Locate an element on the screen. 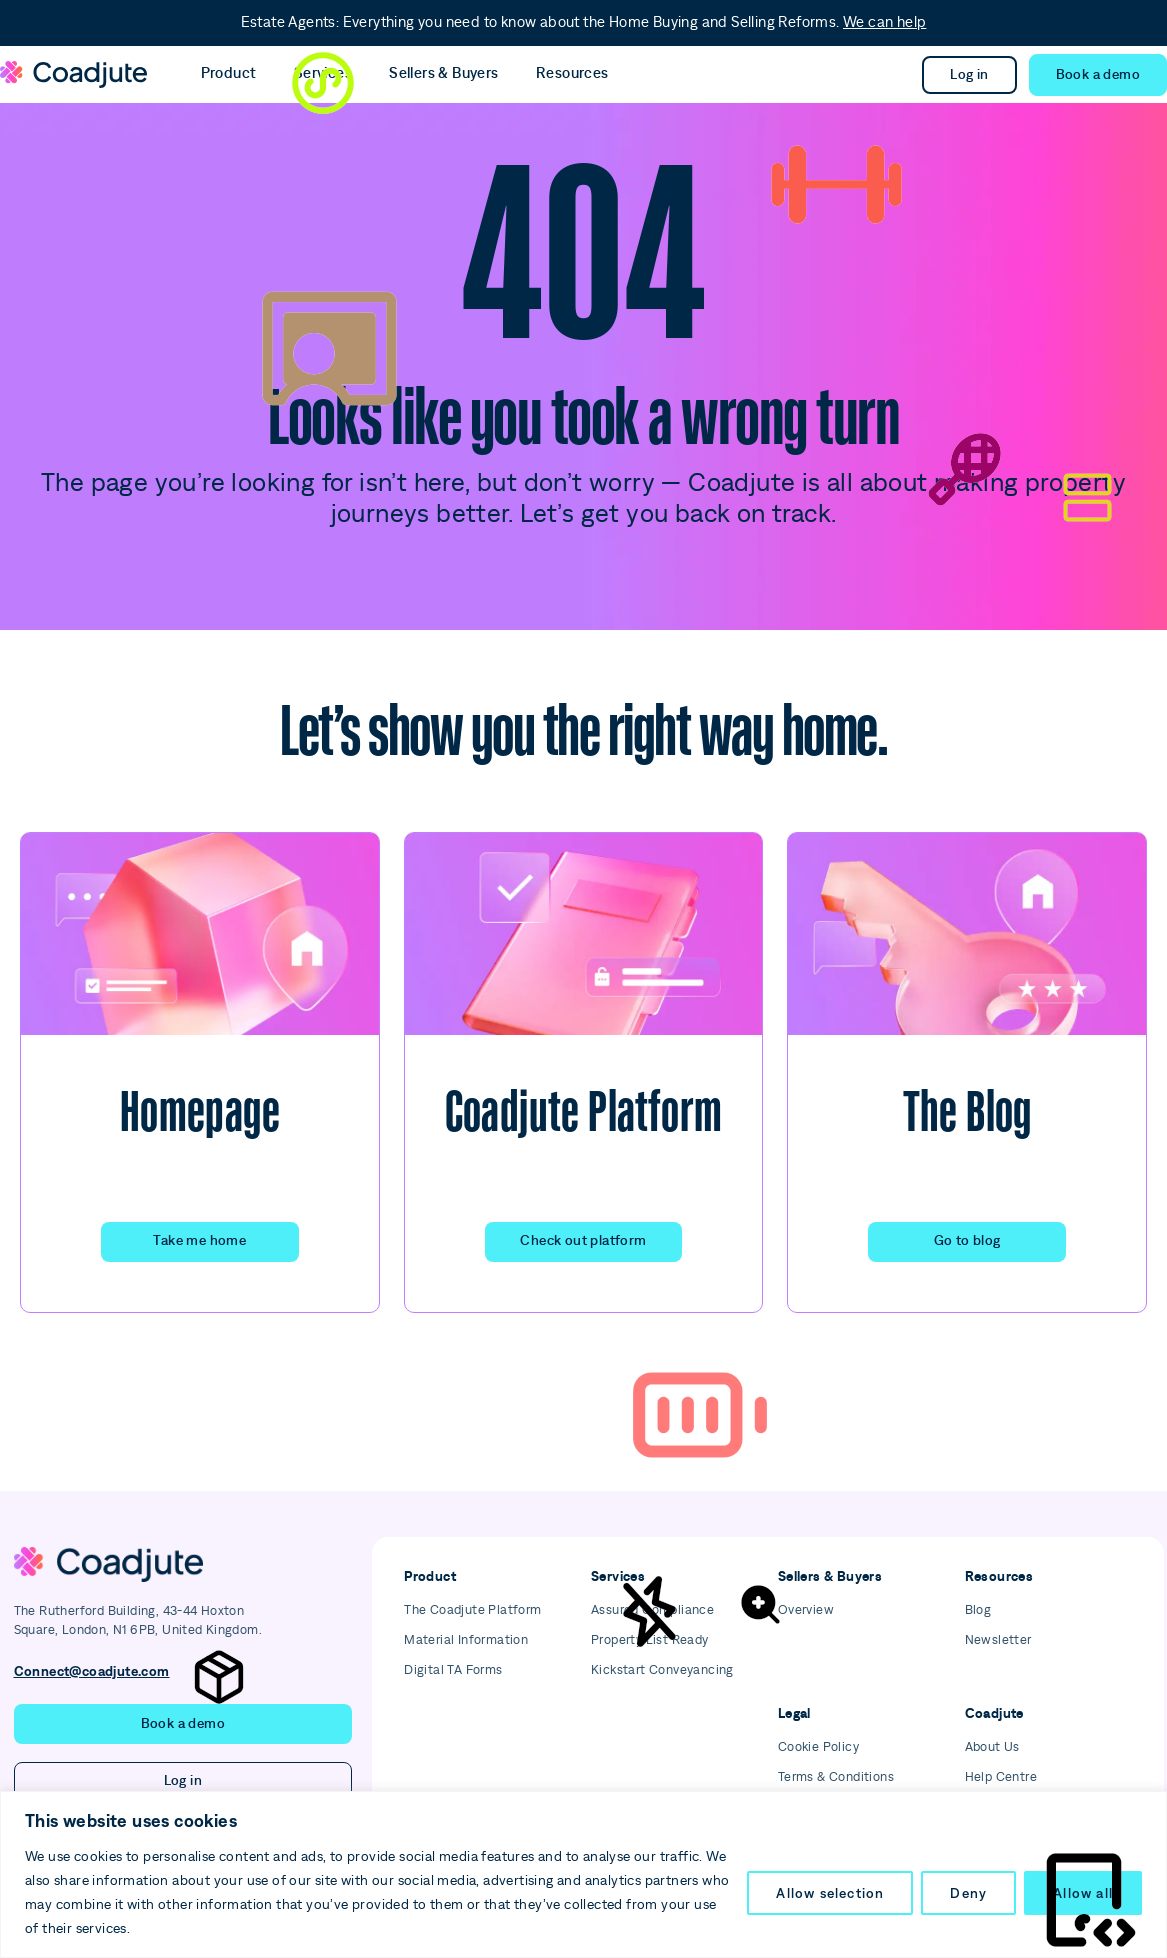 This screenshot has width=1167, height=1958. switch to row view layout is located at coordinates (1087, 497).